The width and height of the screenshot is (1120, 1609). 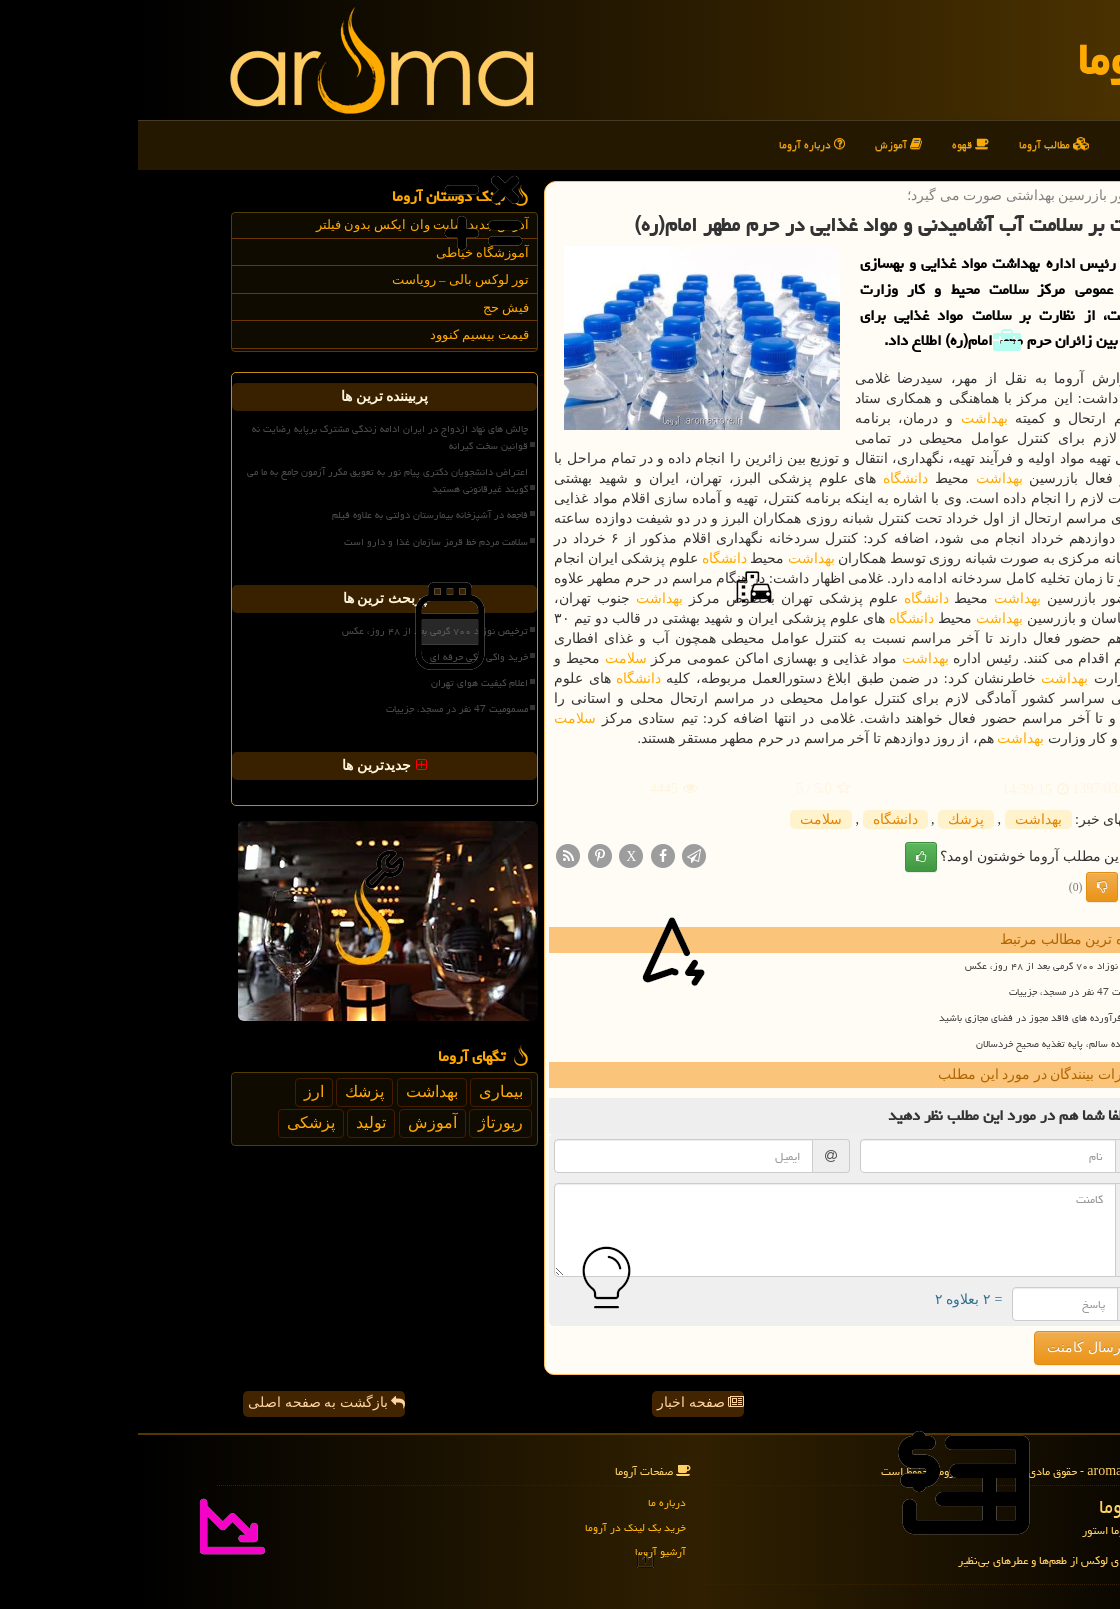 I want to click on access tools and settings, so click(x=1007, y=341).